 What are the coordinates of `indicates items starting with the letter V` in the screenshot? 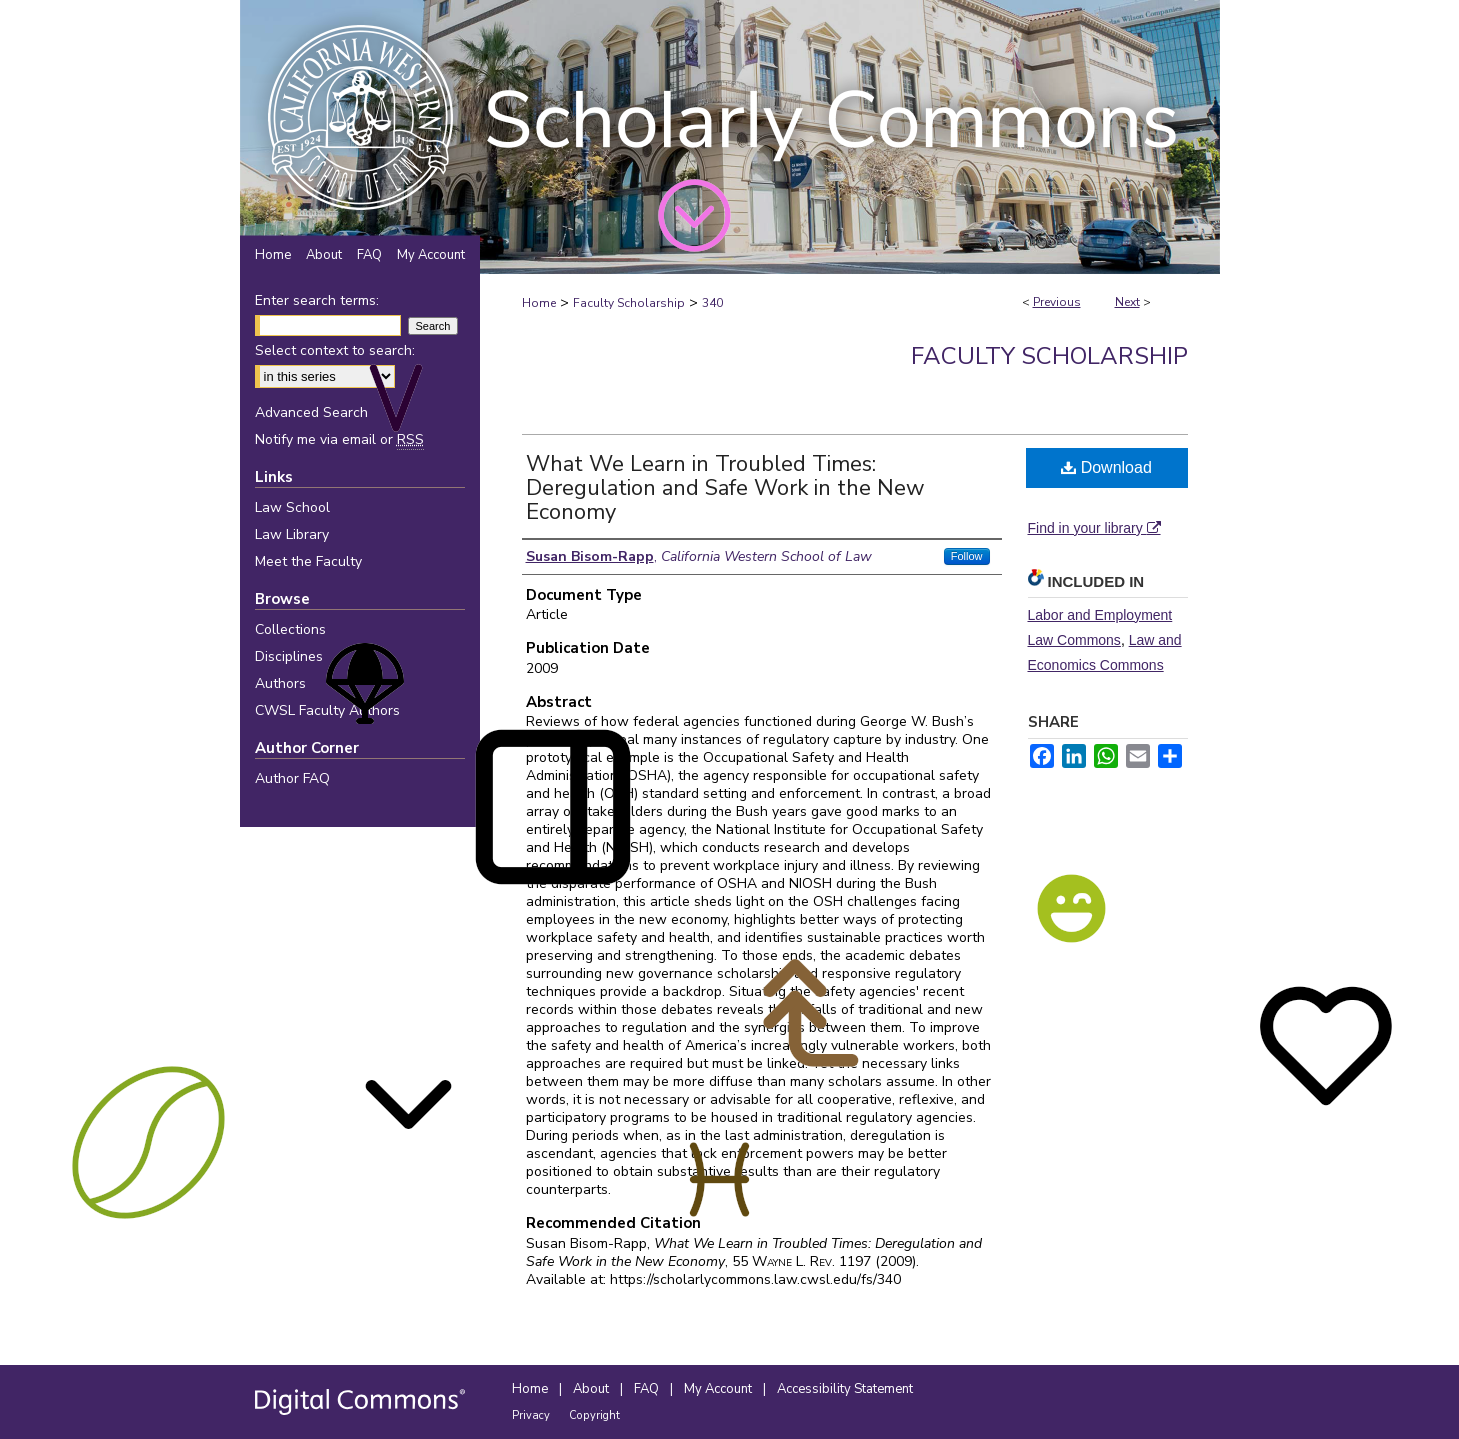 It's located at (396, 398).